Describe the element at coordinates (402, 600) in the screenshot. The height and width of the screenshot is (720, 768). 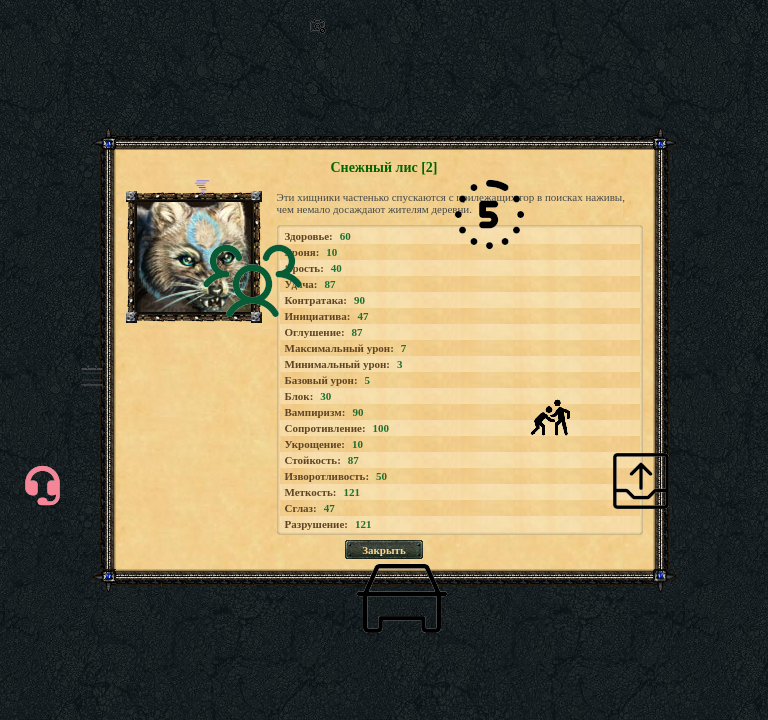
I see `access vehicle or car-related features` at that location.